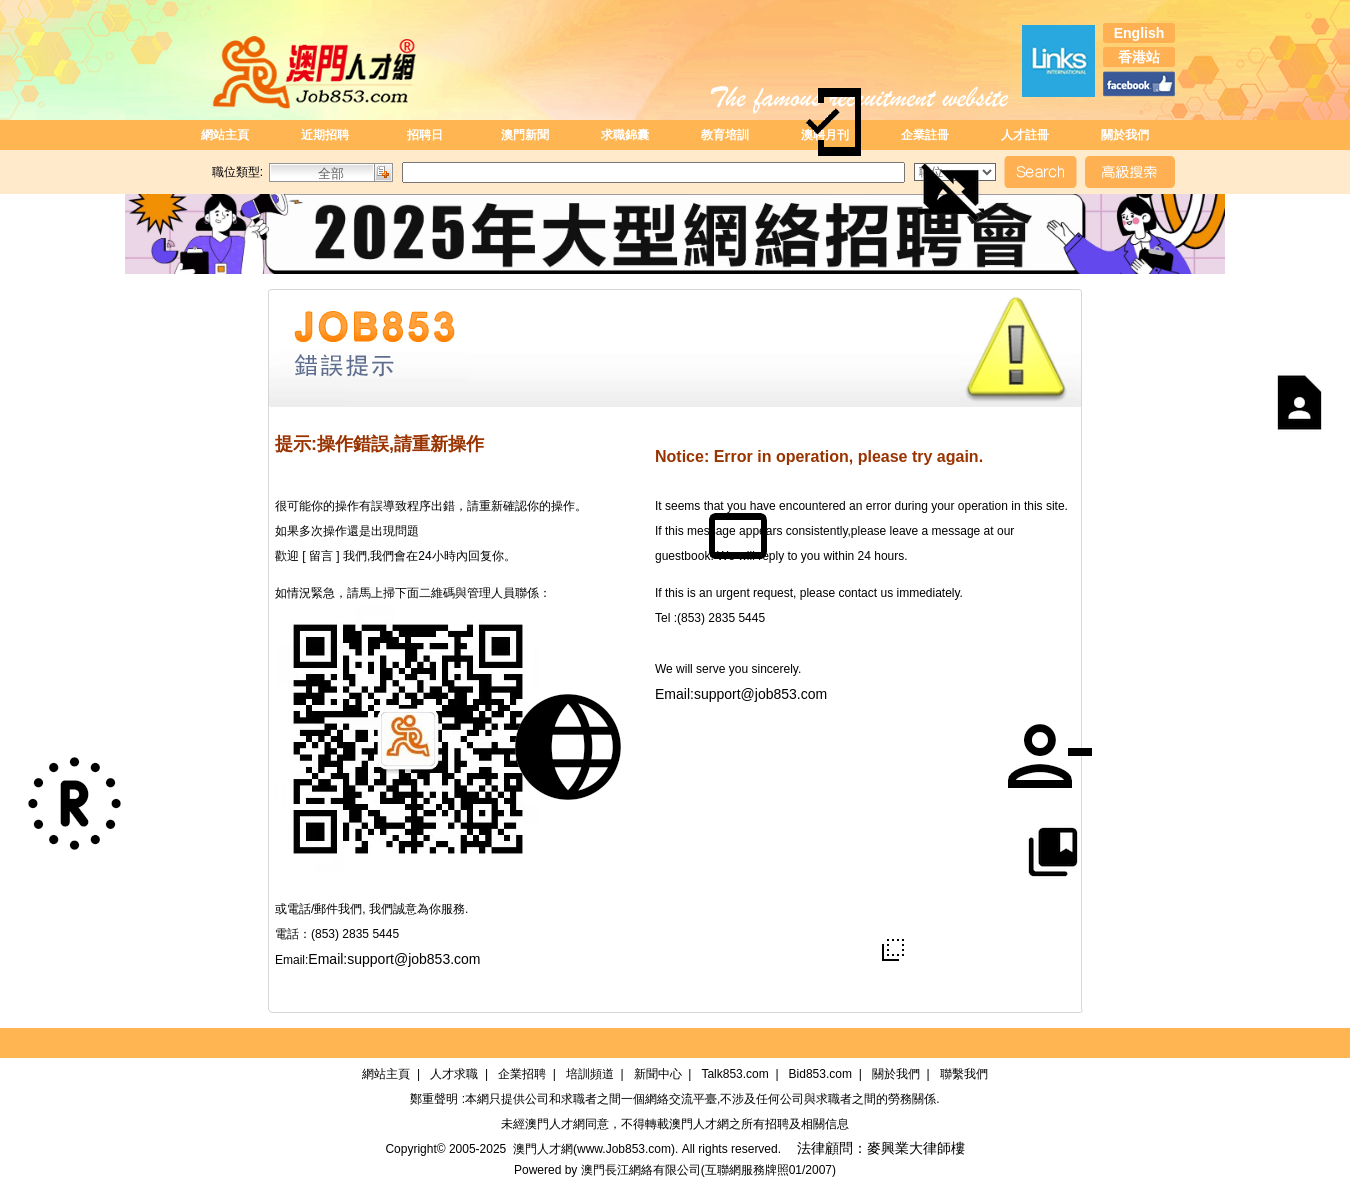 This screenshot has width=1350, height=1183. What do you see at coordinates (951, 192) in the screenshot?
I see `stop sharing your screen` at bounding box center [951, 192].